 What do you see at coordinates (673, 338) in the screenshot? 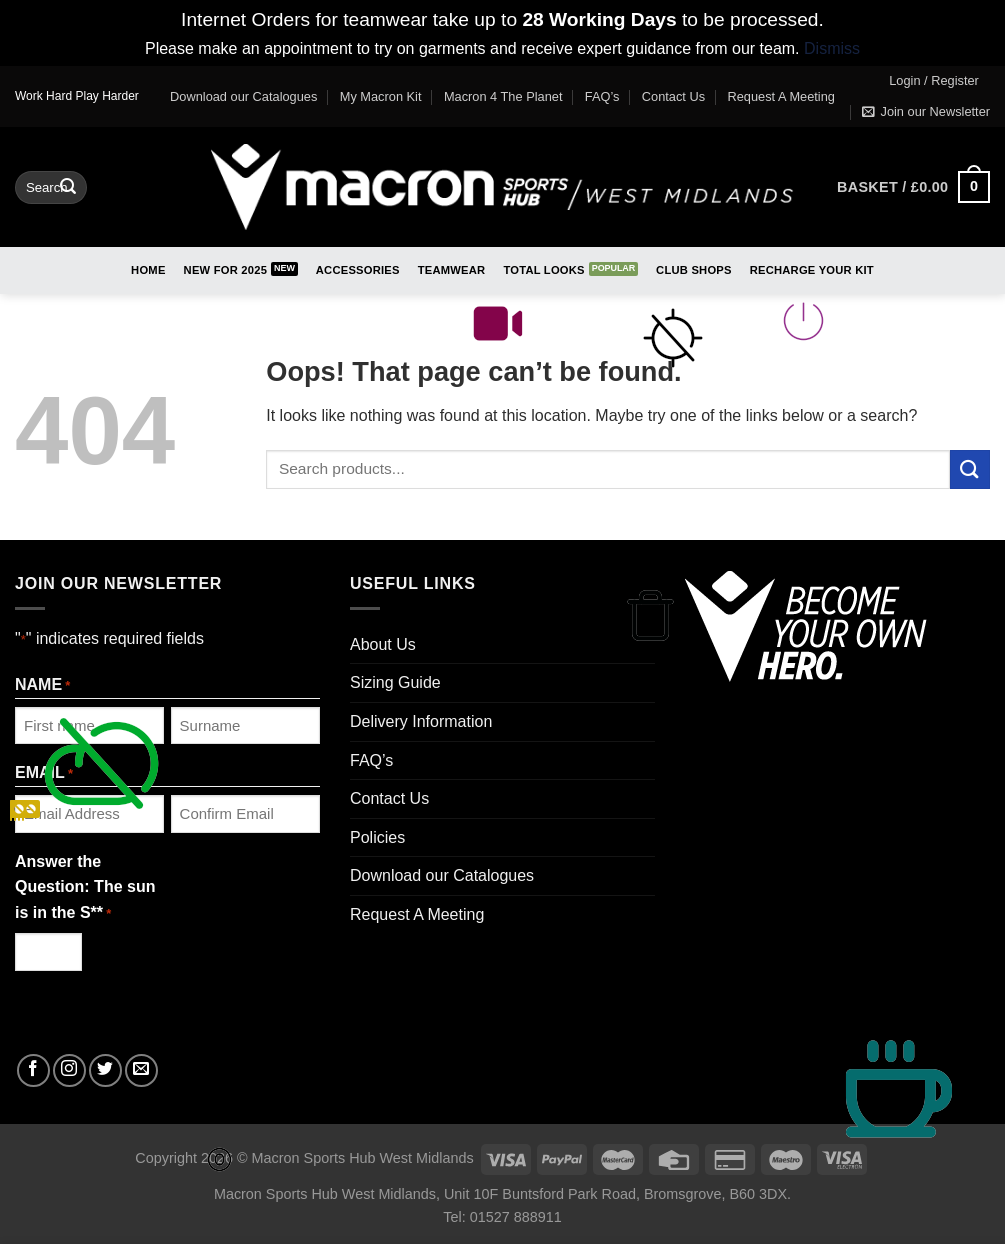
I see `location services disabled` at bounding box center [673, 338].